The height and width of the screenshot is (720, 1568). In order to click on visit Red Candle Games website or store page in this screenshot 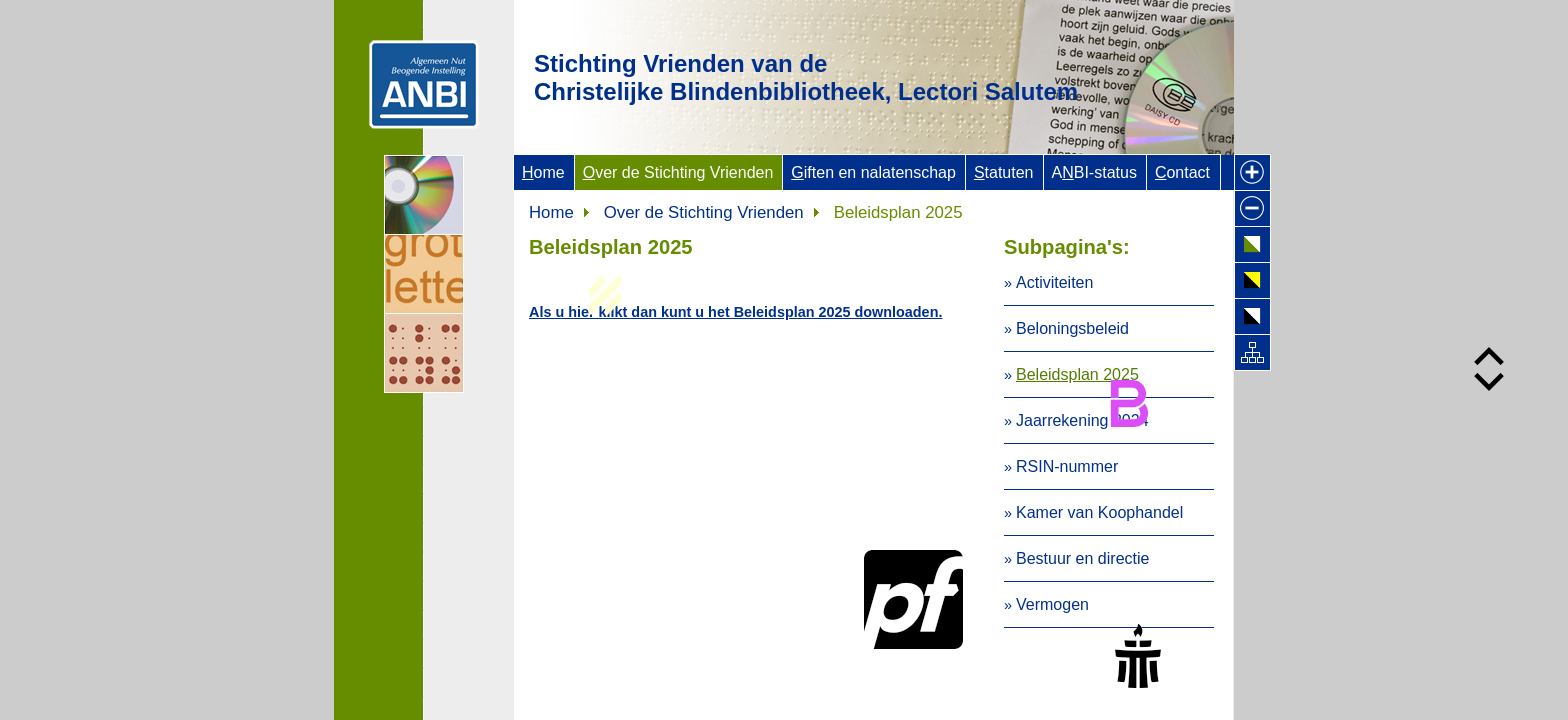, I will do `click(1138, 656)`.